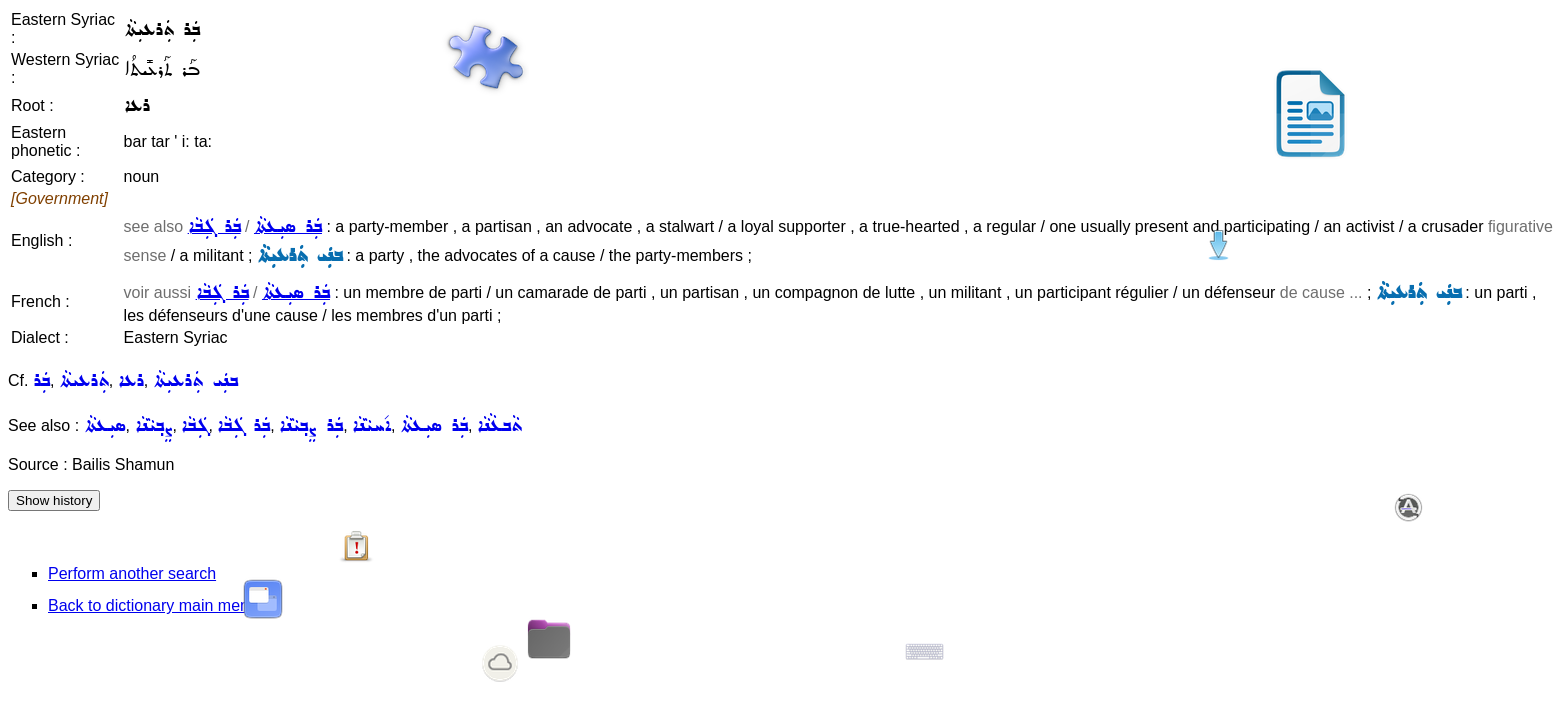 The height and width of the screenshot is (720, 1568). What do you see at coordinates (924, 651) in the screenshot?
I see `connect a wireless bluetooth keyboard` at bounding box center [924, 651].